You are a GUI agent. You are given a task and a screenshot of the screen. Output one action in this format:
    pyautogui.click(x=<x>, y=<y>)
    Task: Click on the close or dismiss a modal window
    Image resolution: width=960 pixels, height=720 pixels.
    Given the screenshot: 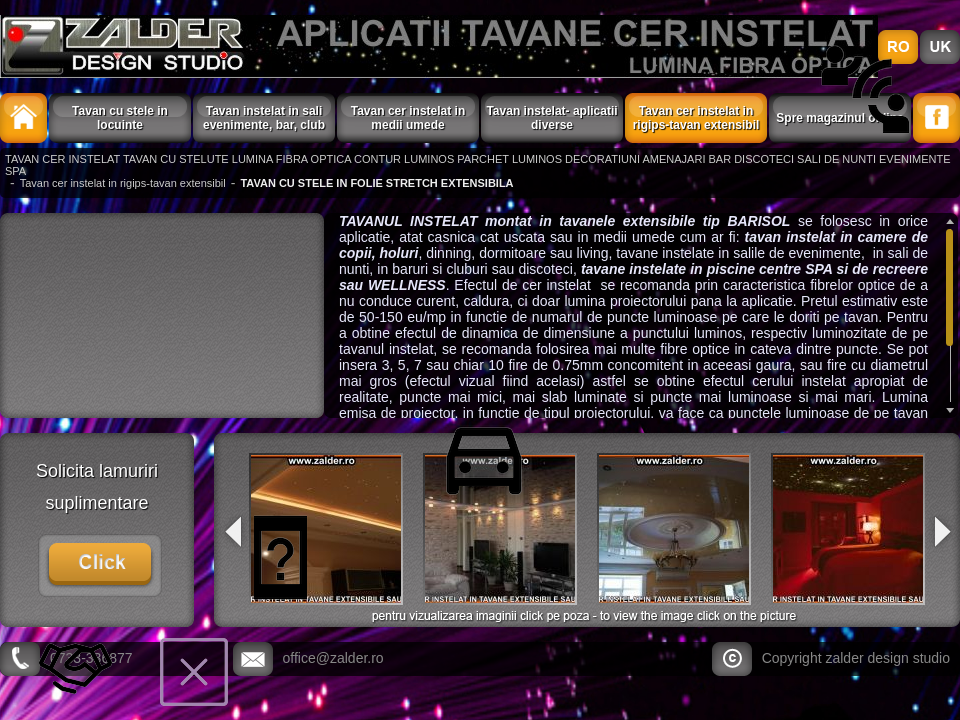 What is the action you would take?
    pyautogui.click(x=194, y=672)
    